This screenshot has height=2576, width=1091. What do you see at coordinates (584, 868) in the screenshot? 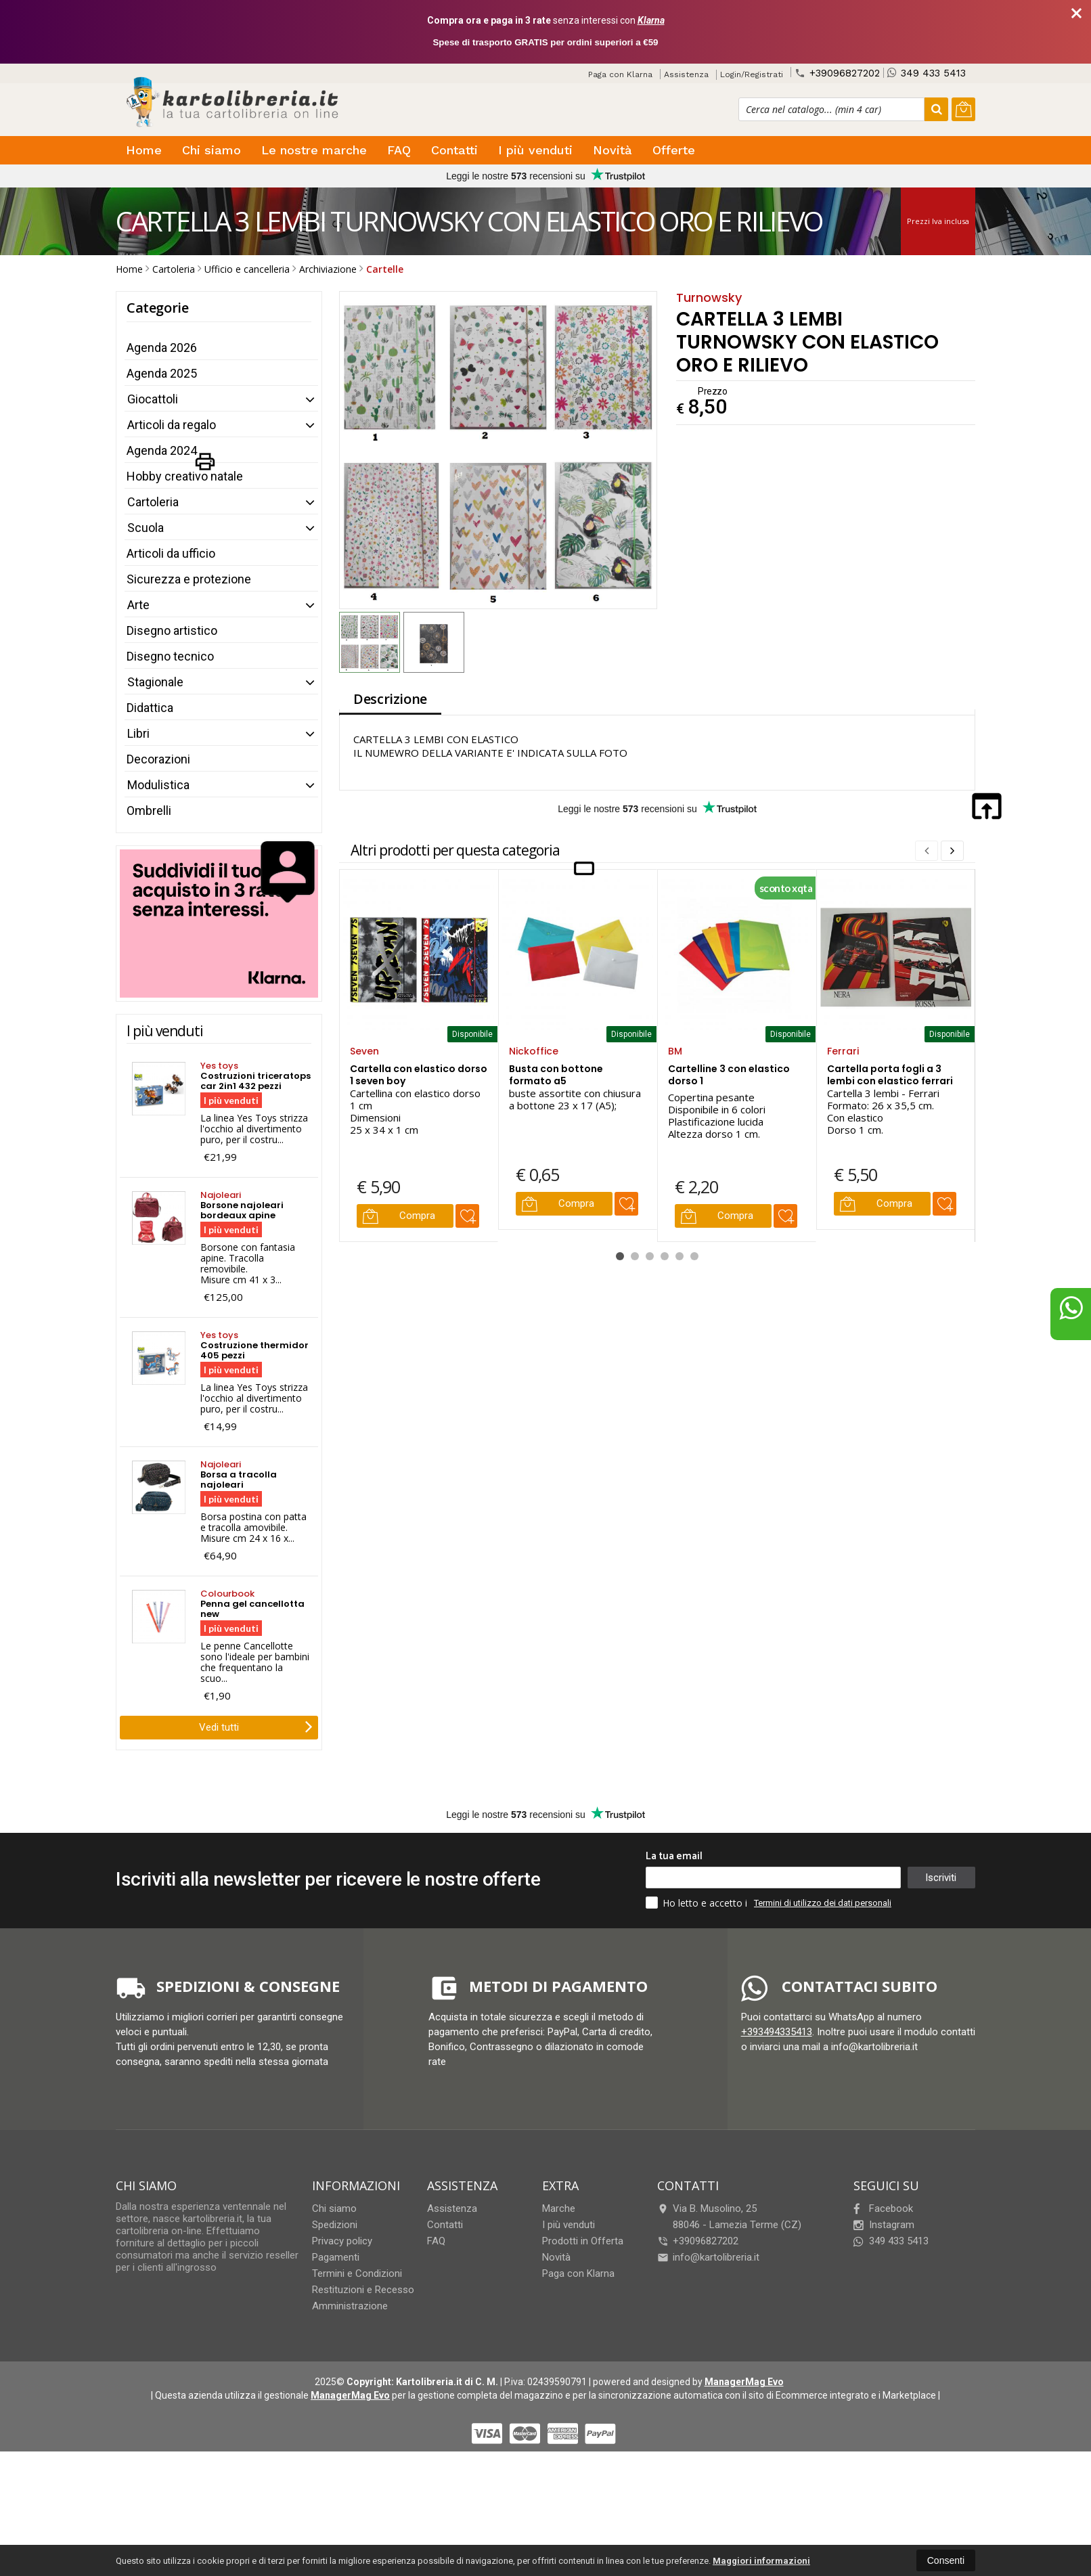
I see `crop image to 16:9 aspect ratio` at bounding box center [584, 868].